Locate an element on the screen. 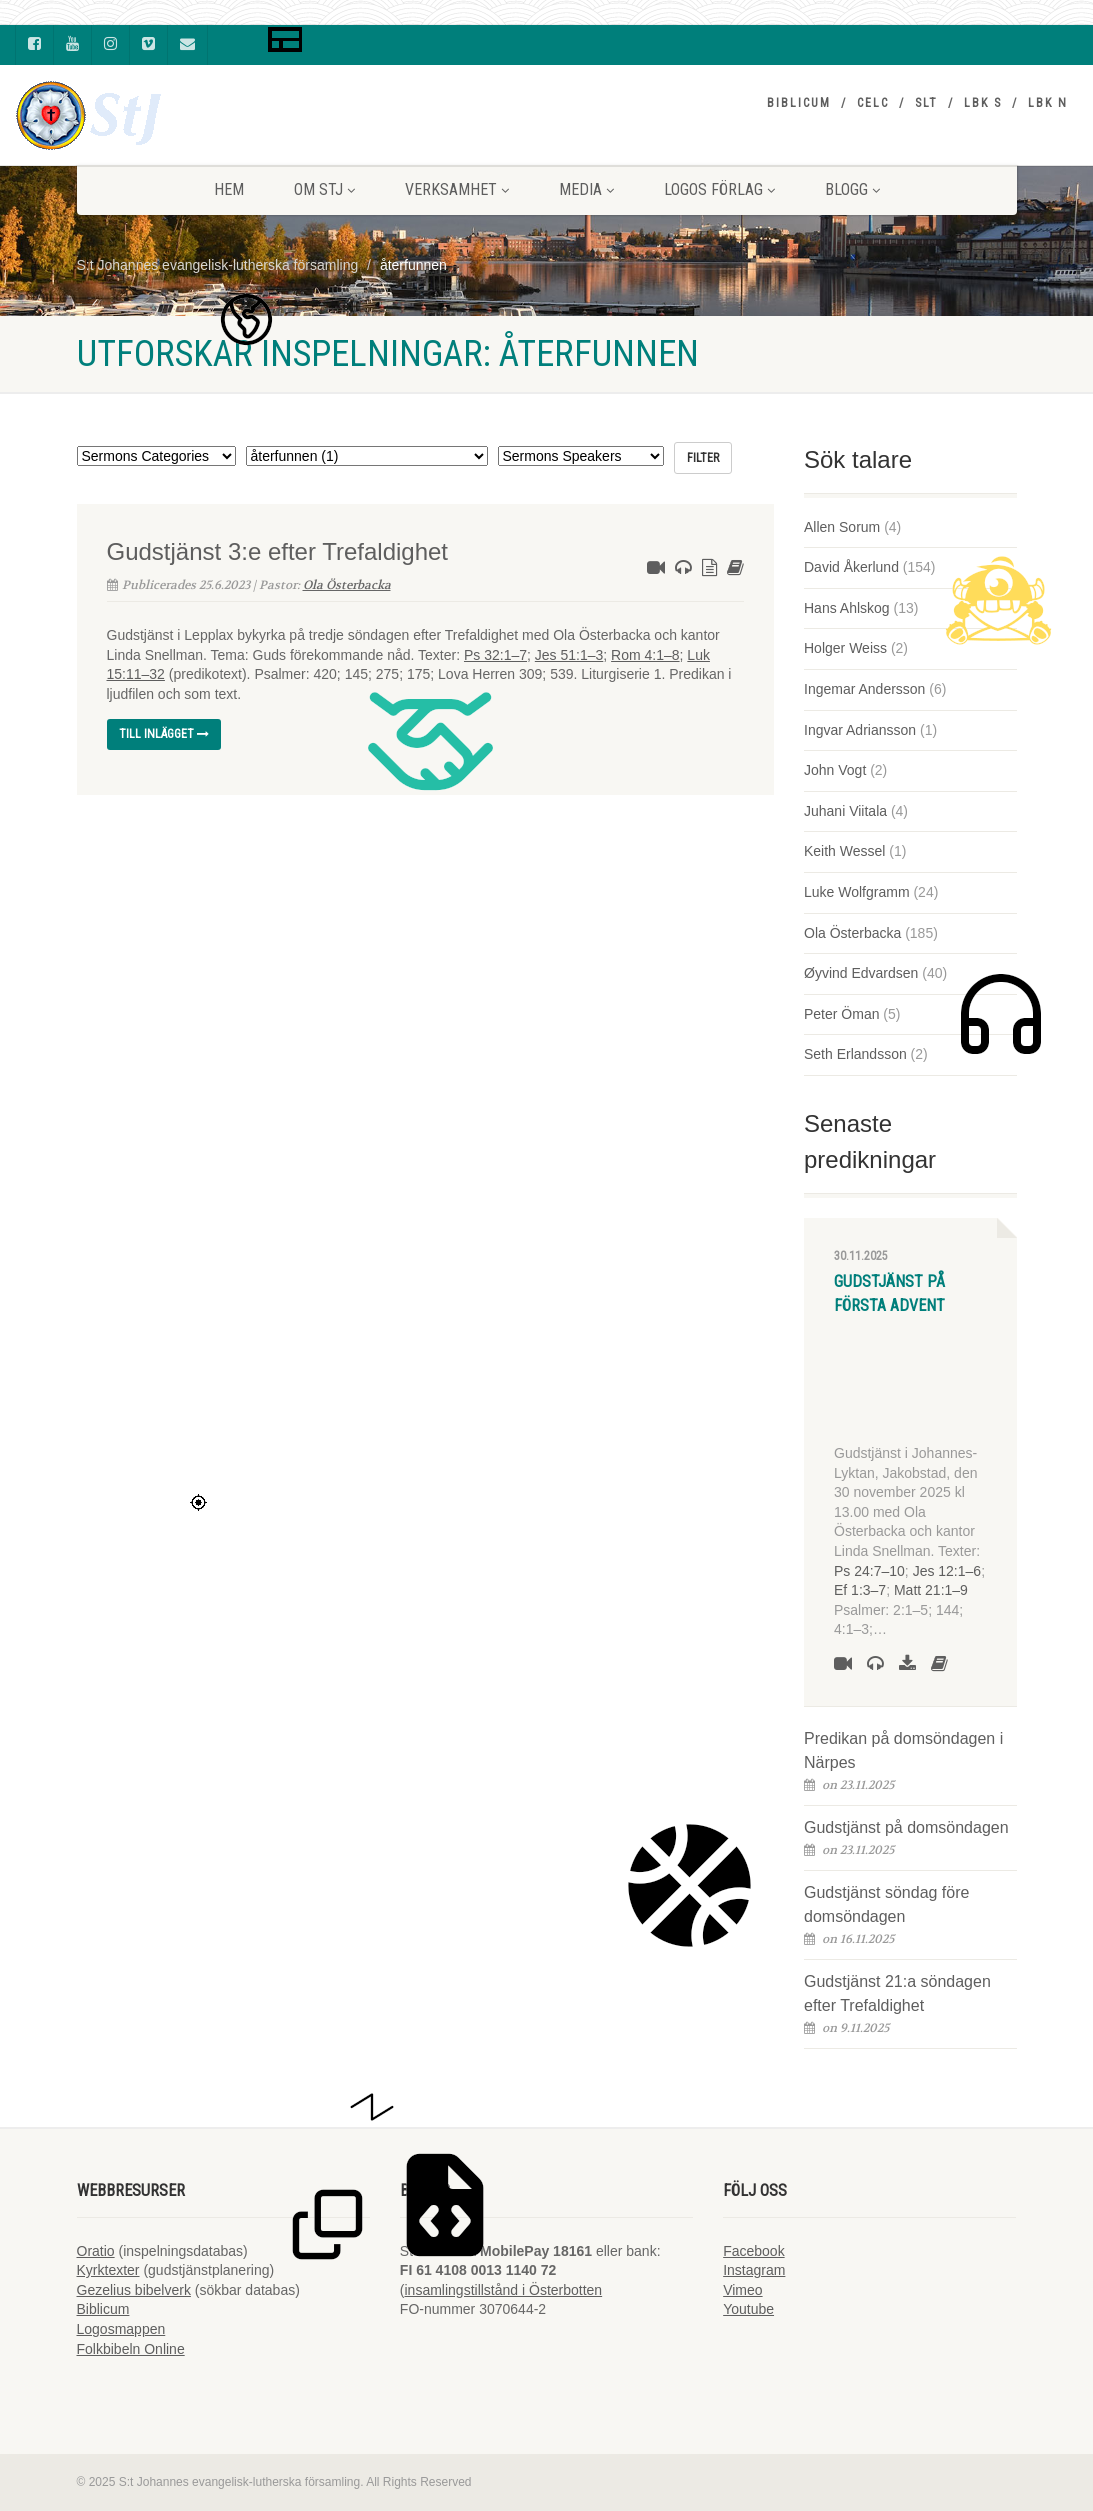 The width and height of the screenshot is (1093, 2511). switch to compact view layout is located at coordinates (284, 39).